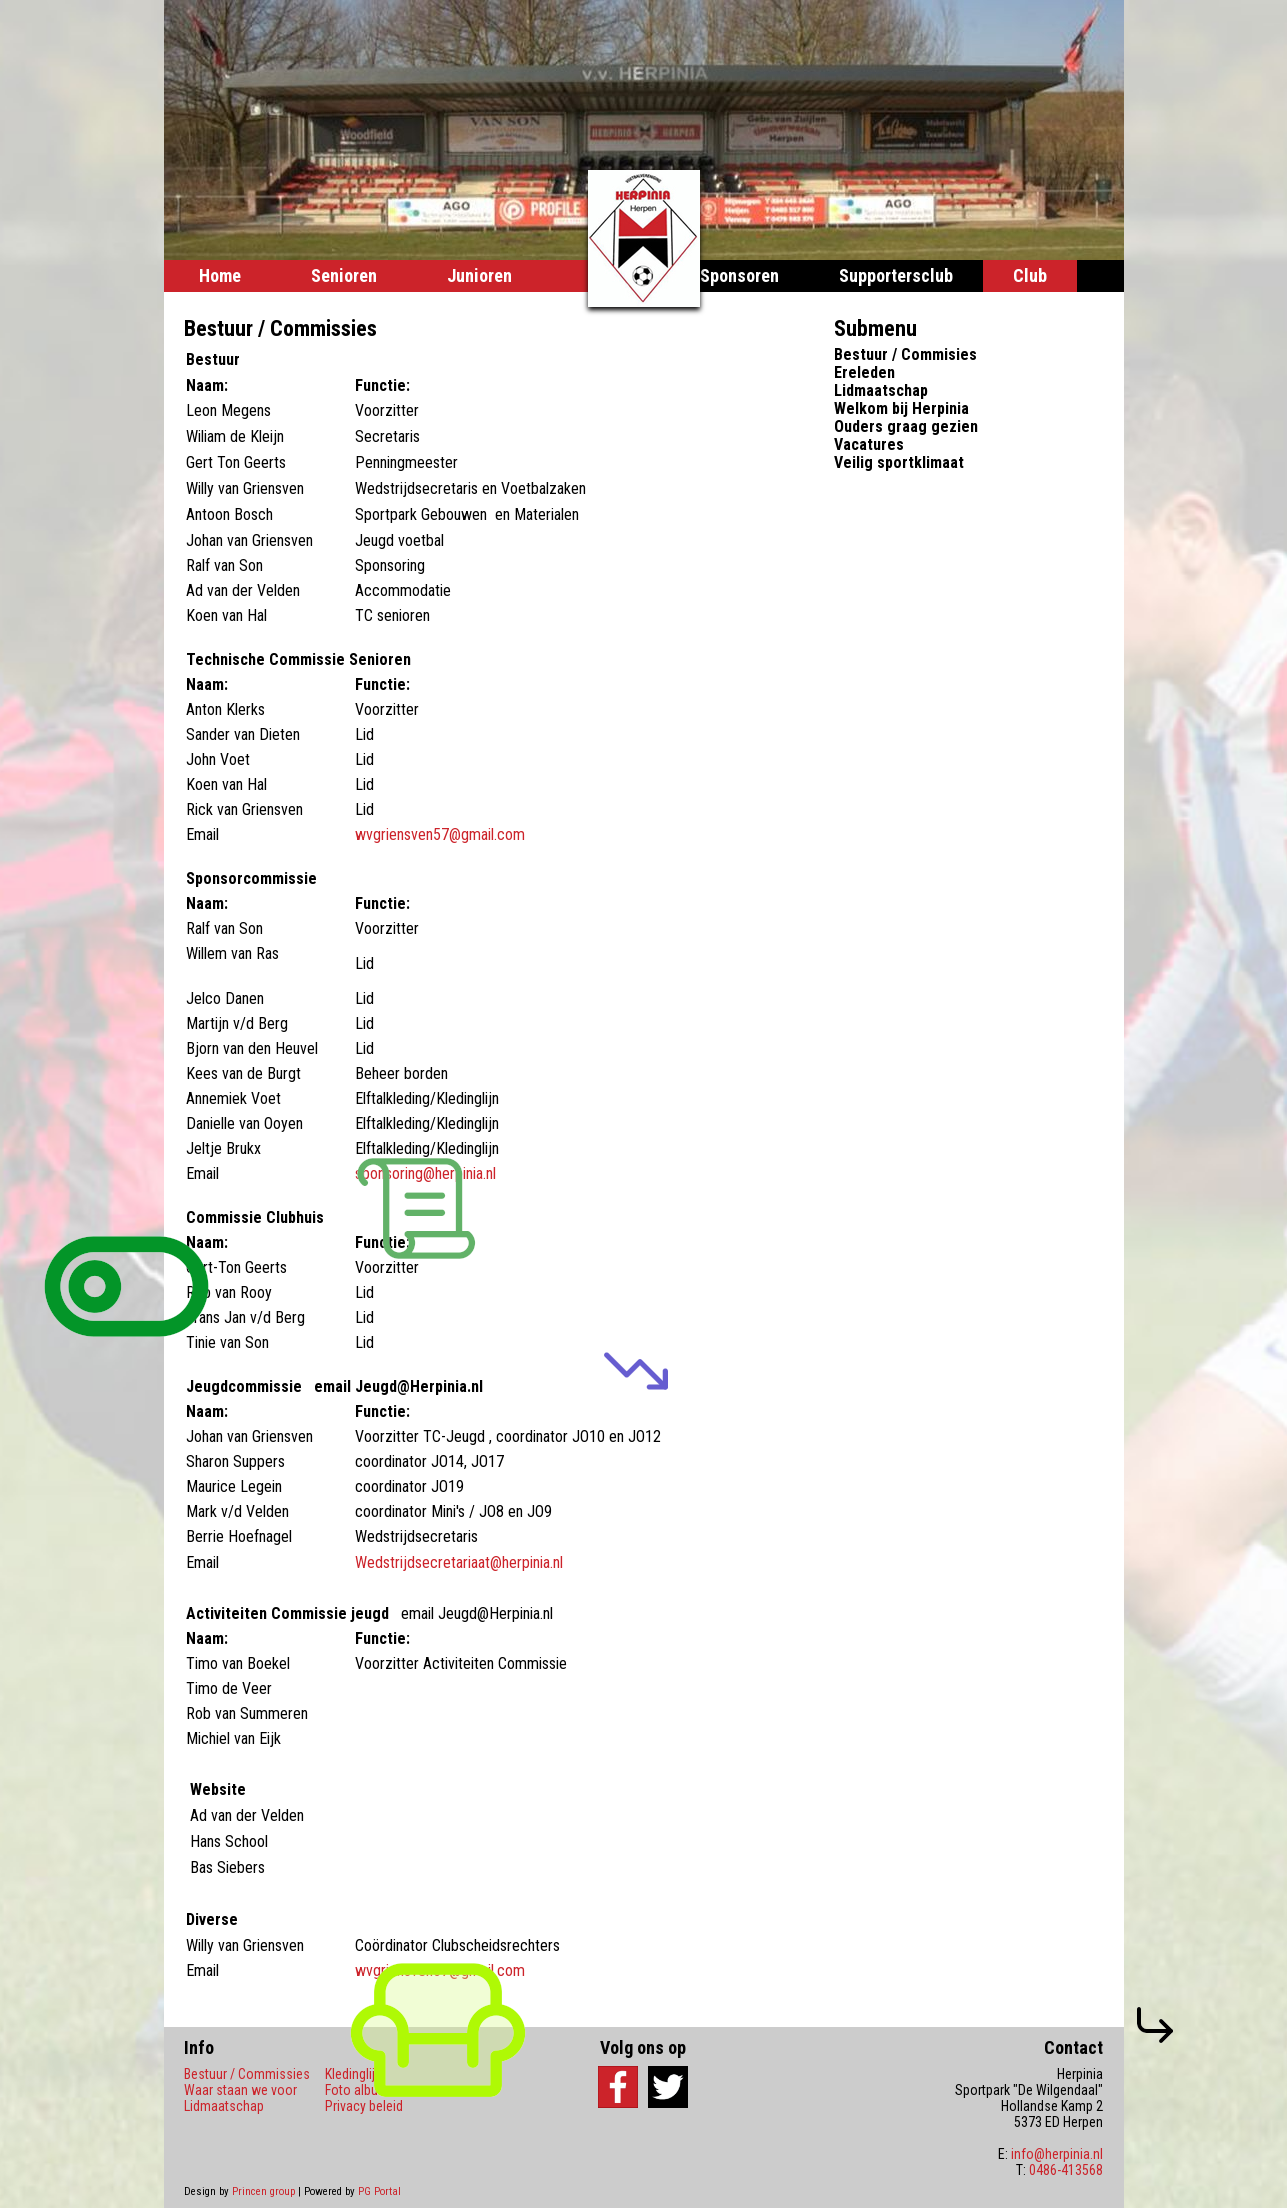 This screenshot has height=2208, width=1287. Describe the element at coordinates (636, 1371) in the screenshot. I see `indicates a downward trend or declining metrics` at that location.